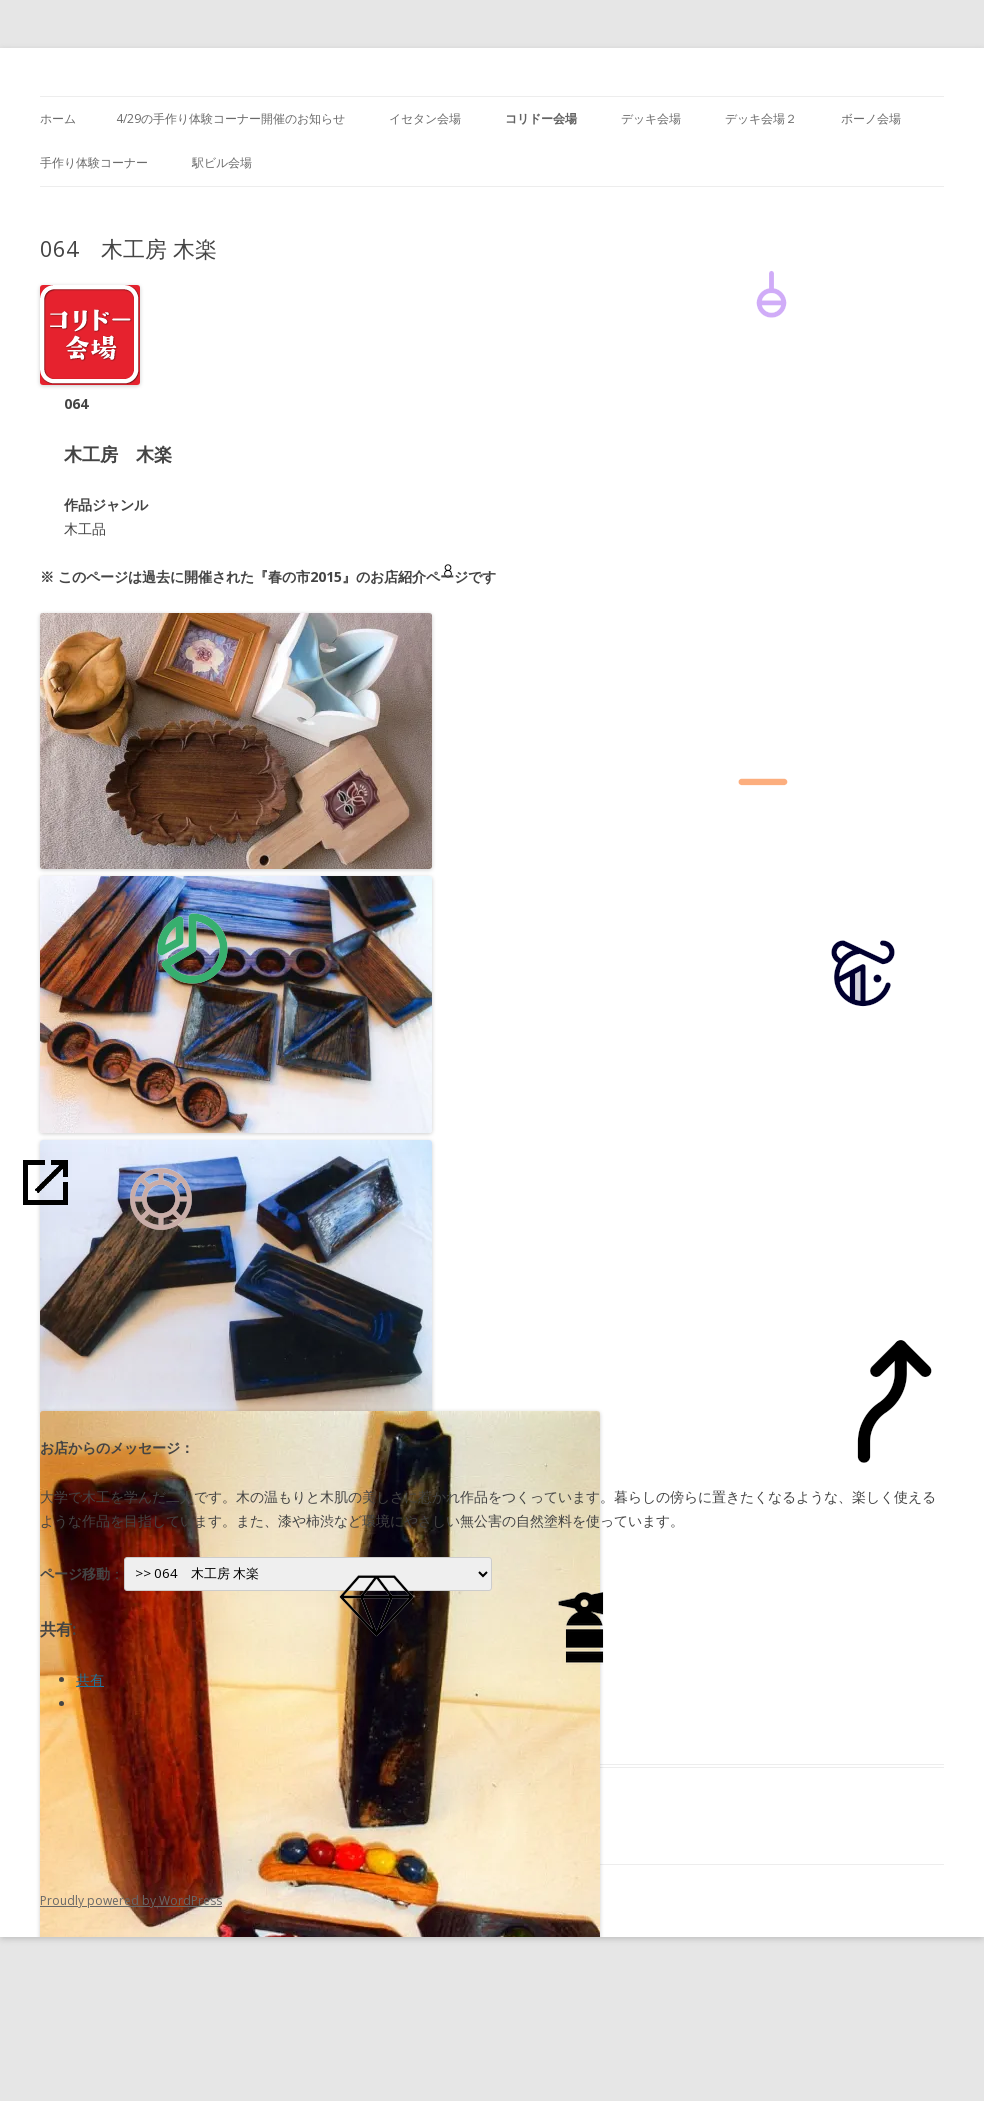  What do you see at coordinates (448, 571) in the screenshot?
I see `indicates the number eight in a sequence or list` at bounding box center [448, 571].